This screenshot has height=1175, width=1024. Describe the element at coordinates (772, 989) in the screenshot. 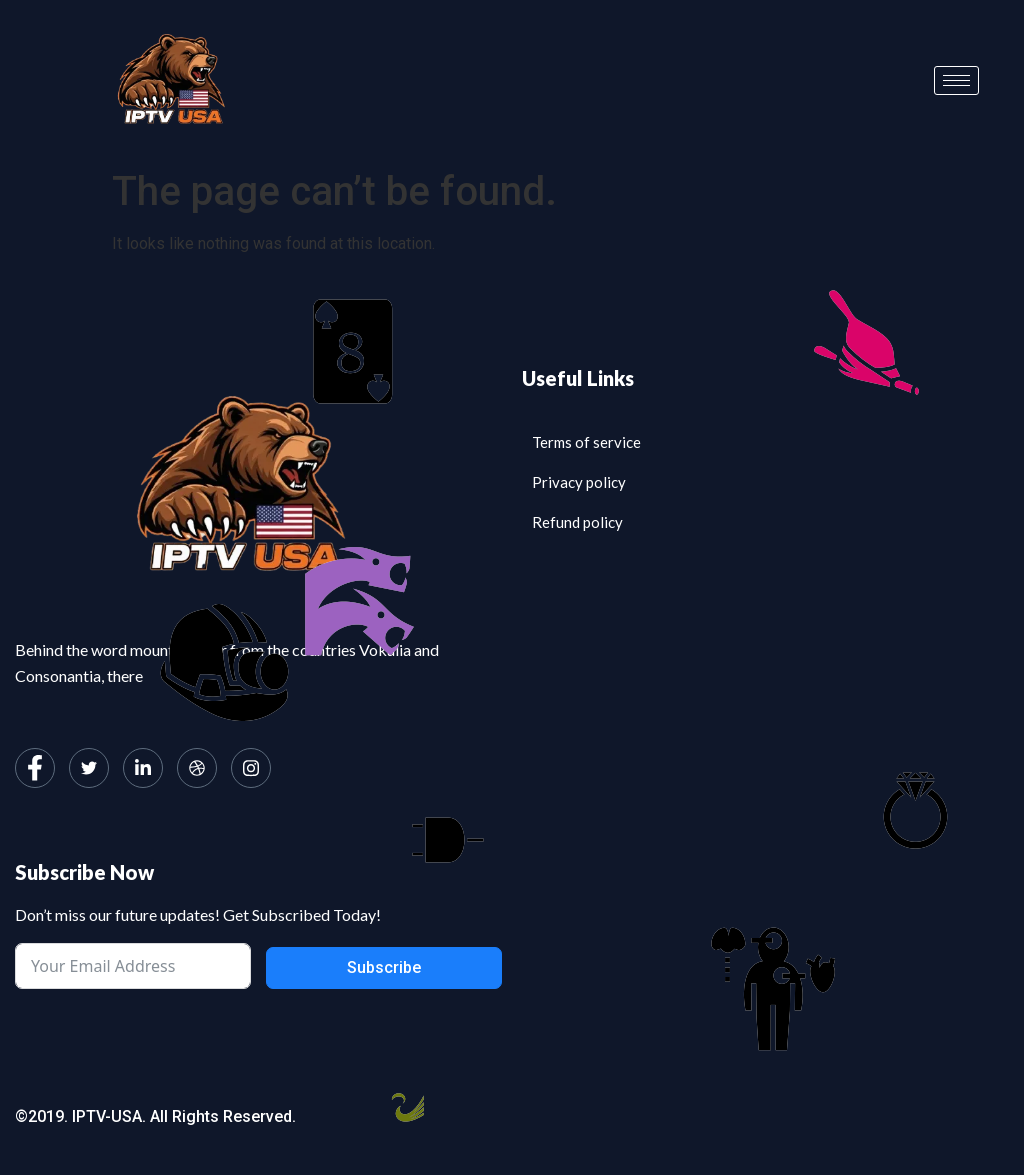

I see `view body anatomy or organ systems` at that location.